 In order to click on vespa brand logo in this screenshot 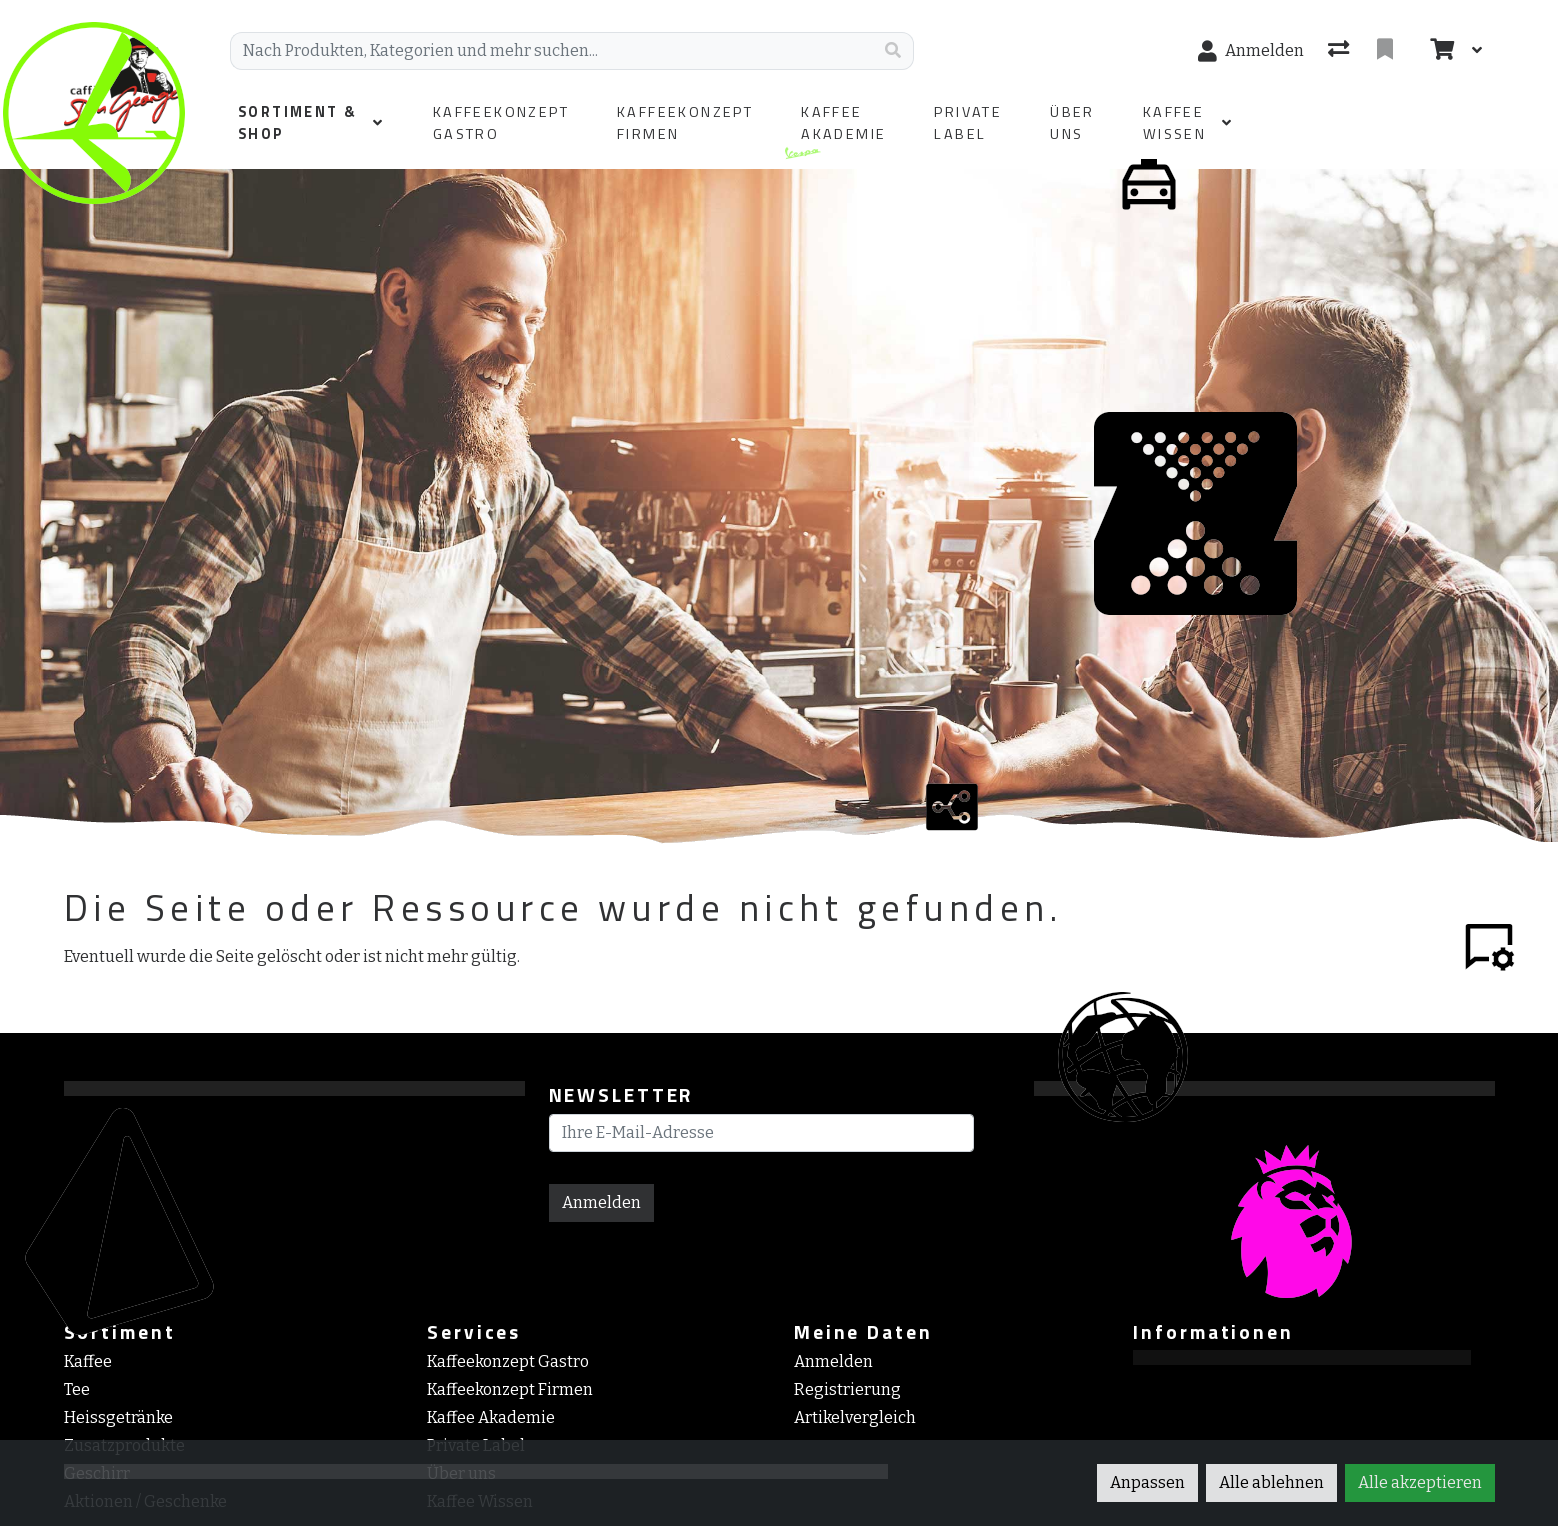, I will do `click(803, 153)`.